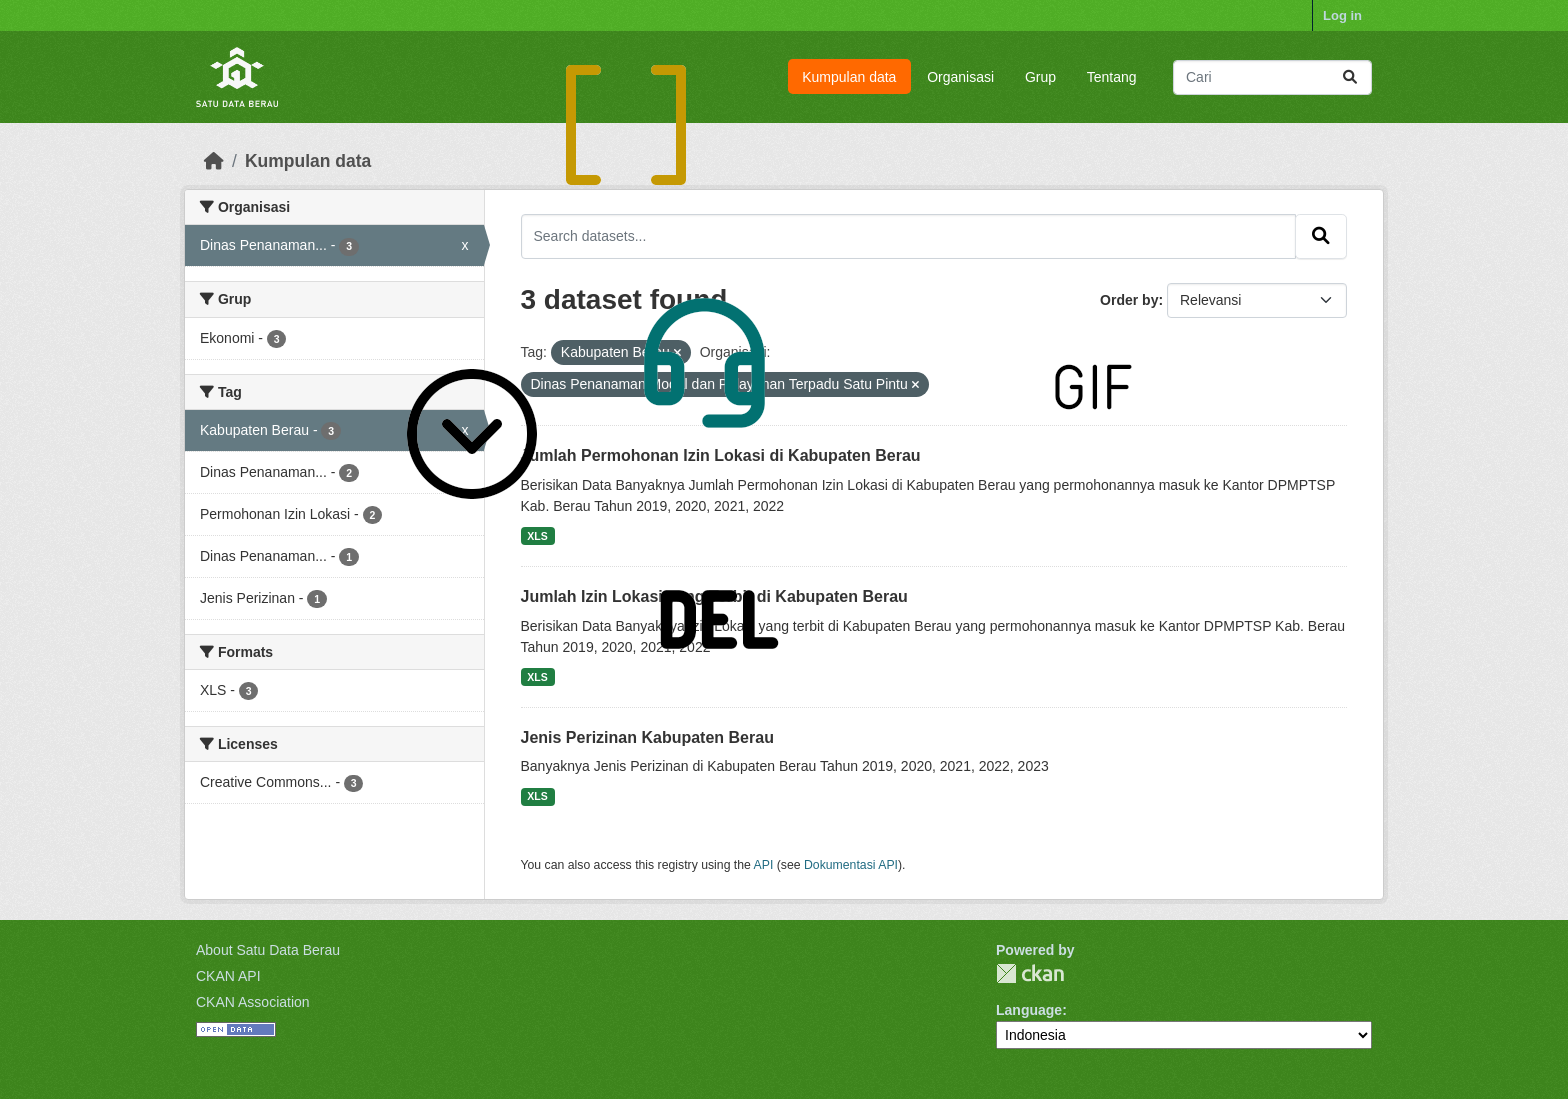  Describe the element at coordinates (472, 434) in the screenshot. I see `expand dropdown menu or content` at that location.